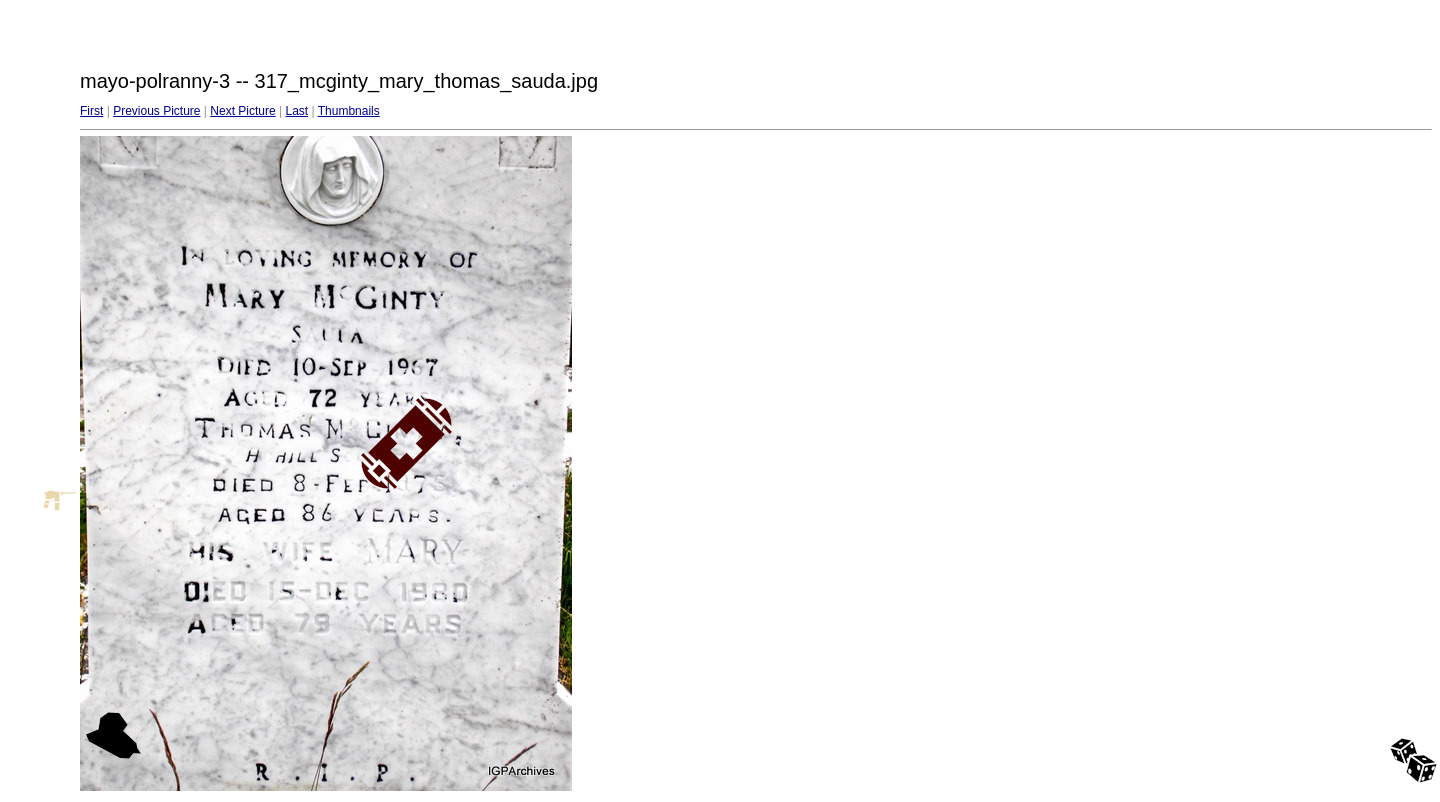 Image resolution: width=1440 pixels, height=802 pixels. I want to click on roll the dice or randomize selection, so click(1413, 760).